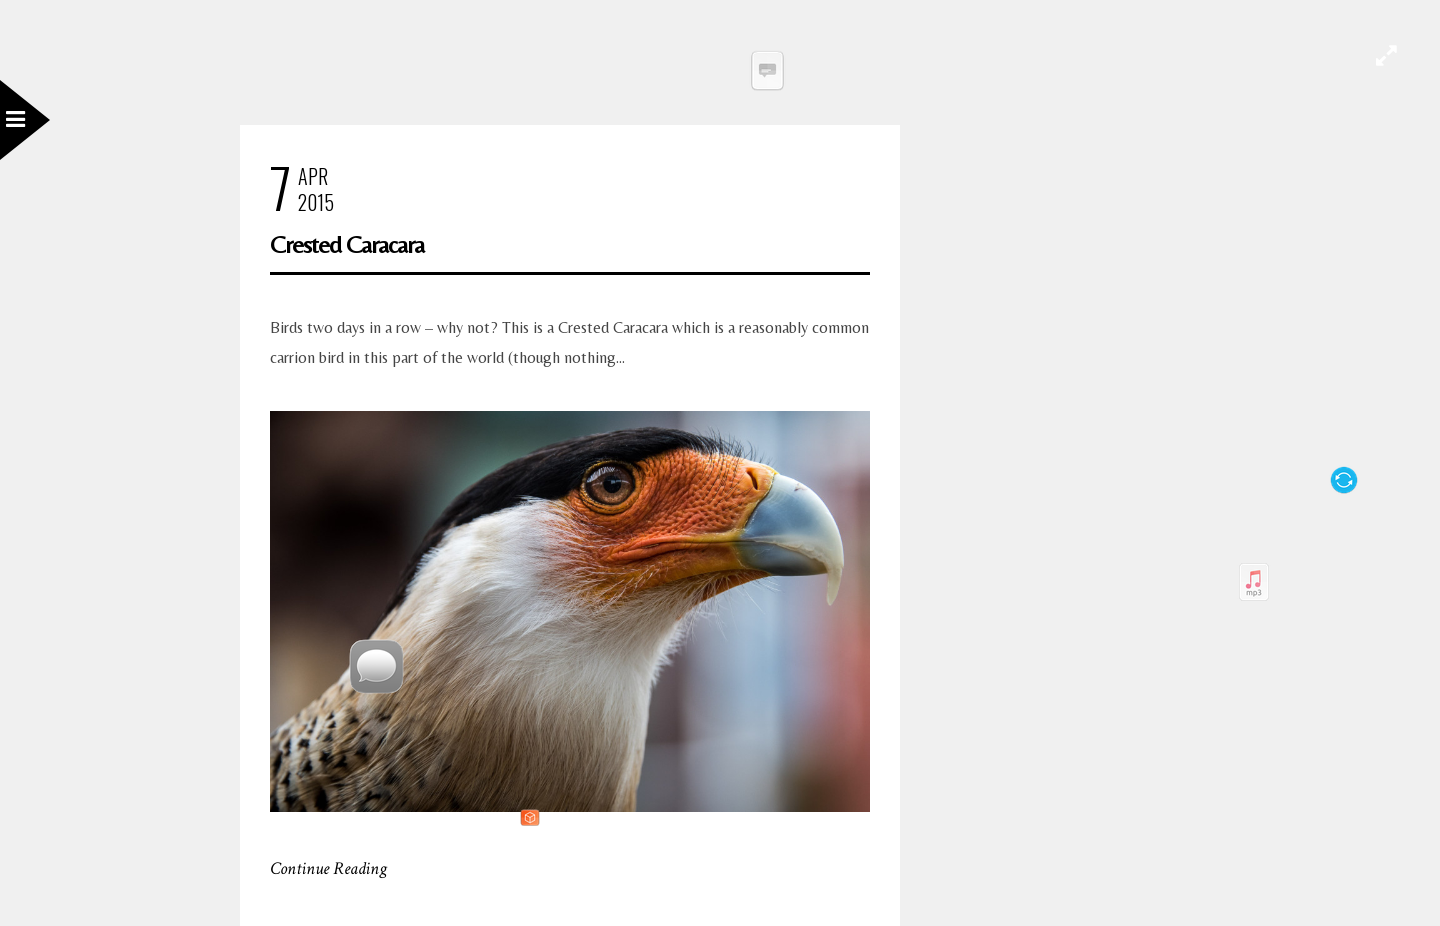 The image size is (1440, 926). Describe the element at coordinates (376, 666) in the screenshot. I see `open the messages app` at that location.